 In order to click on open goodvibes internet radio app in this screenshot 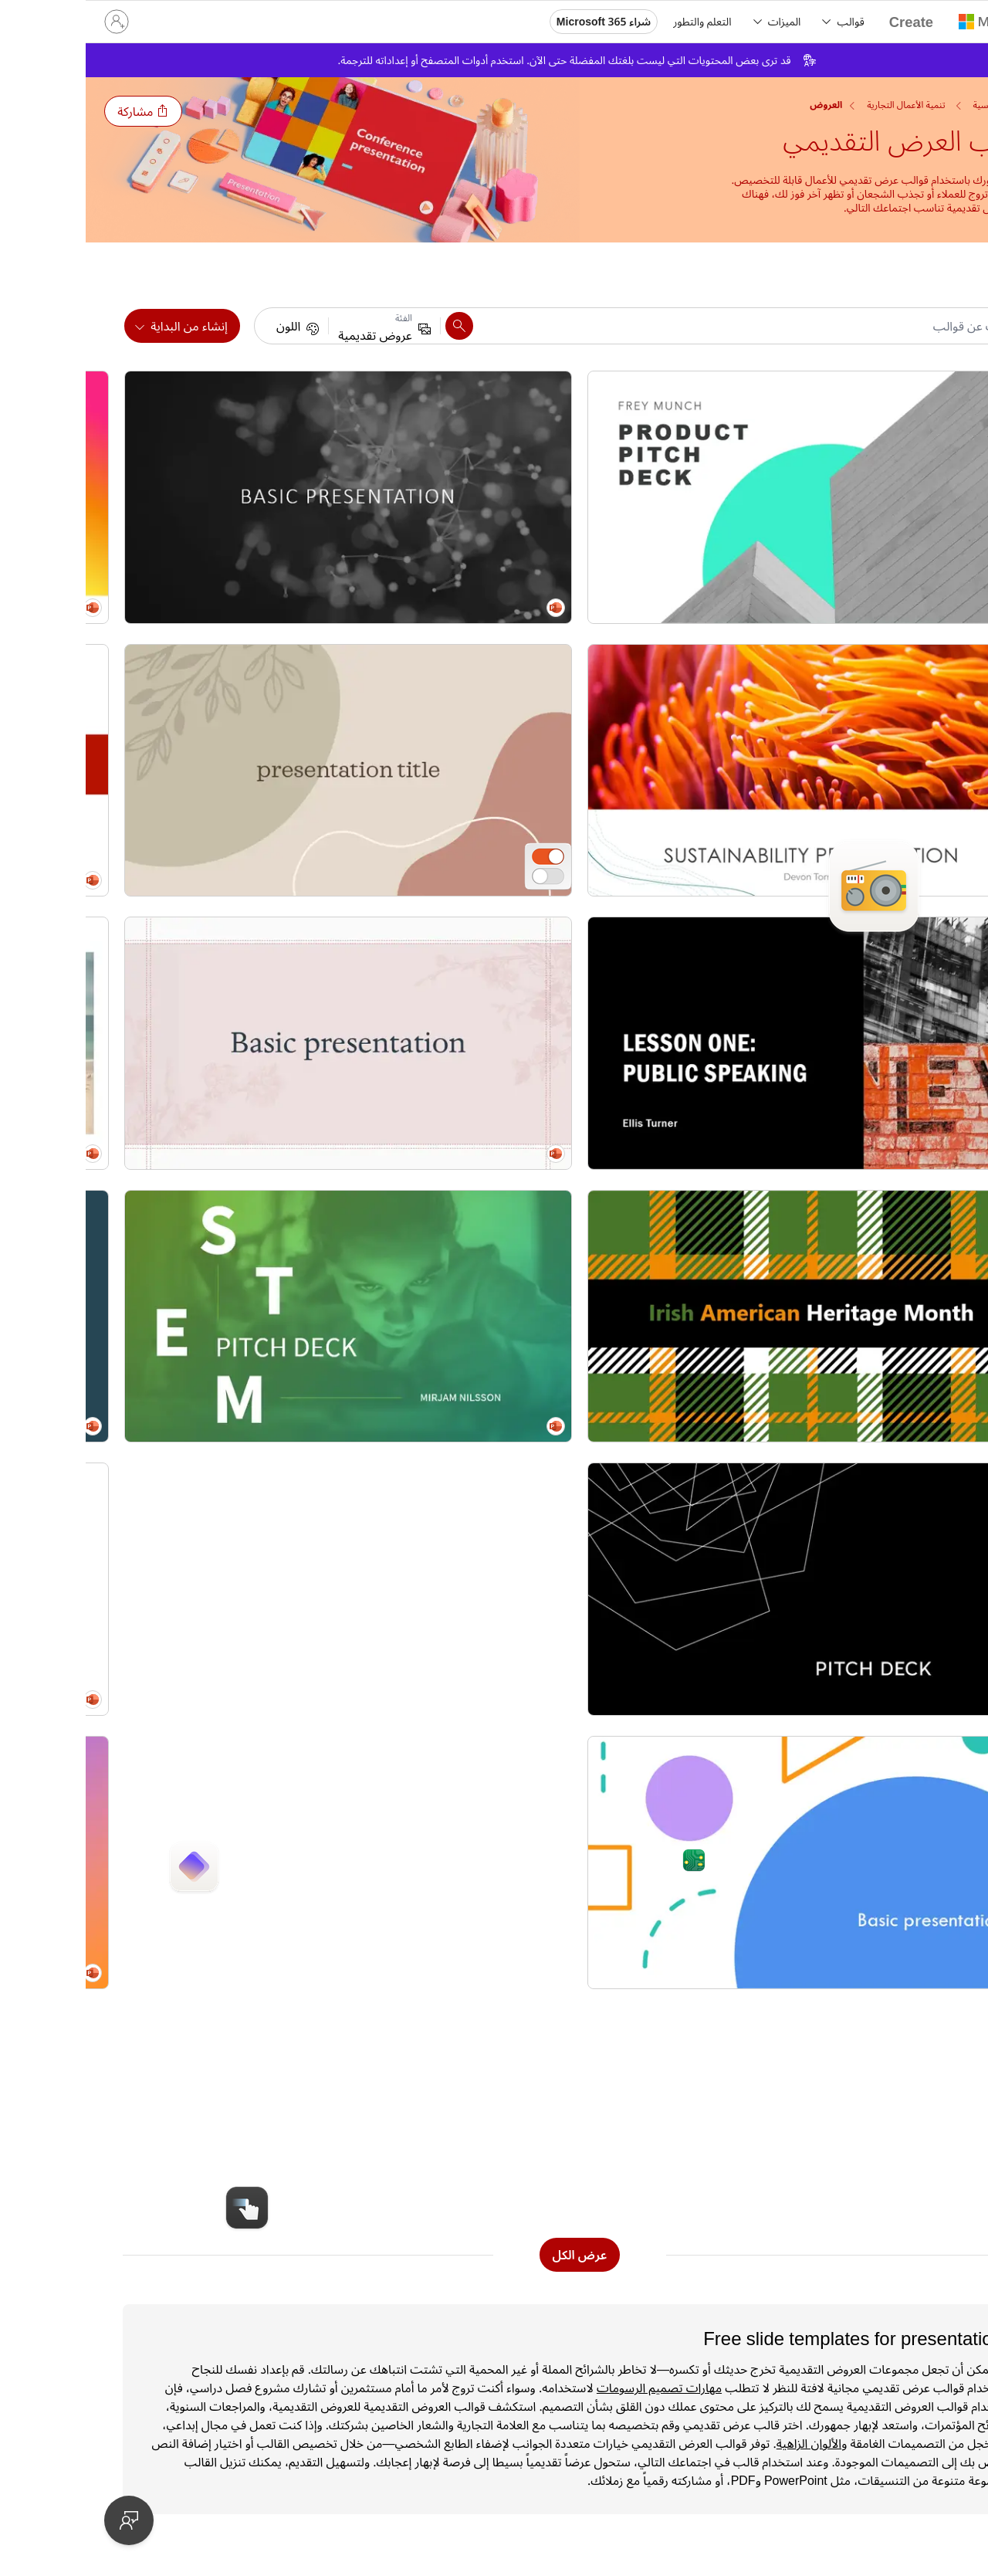, I will do `click(874, 886)`.